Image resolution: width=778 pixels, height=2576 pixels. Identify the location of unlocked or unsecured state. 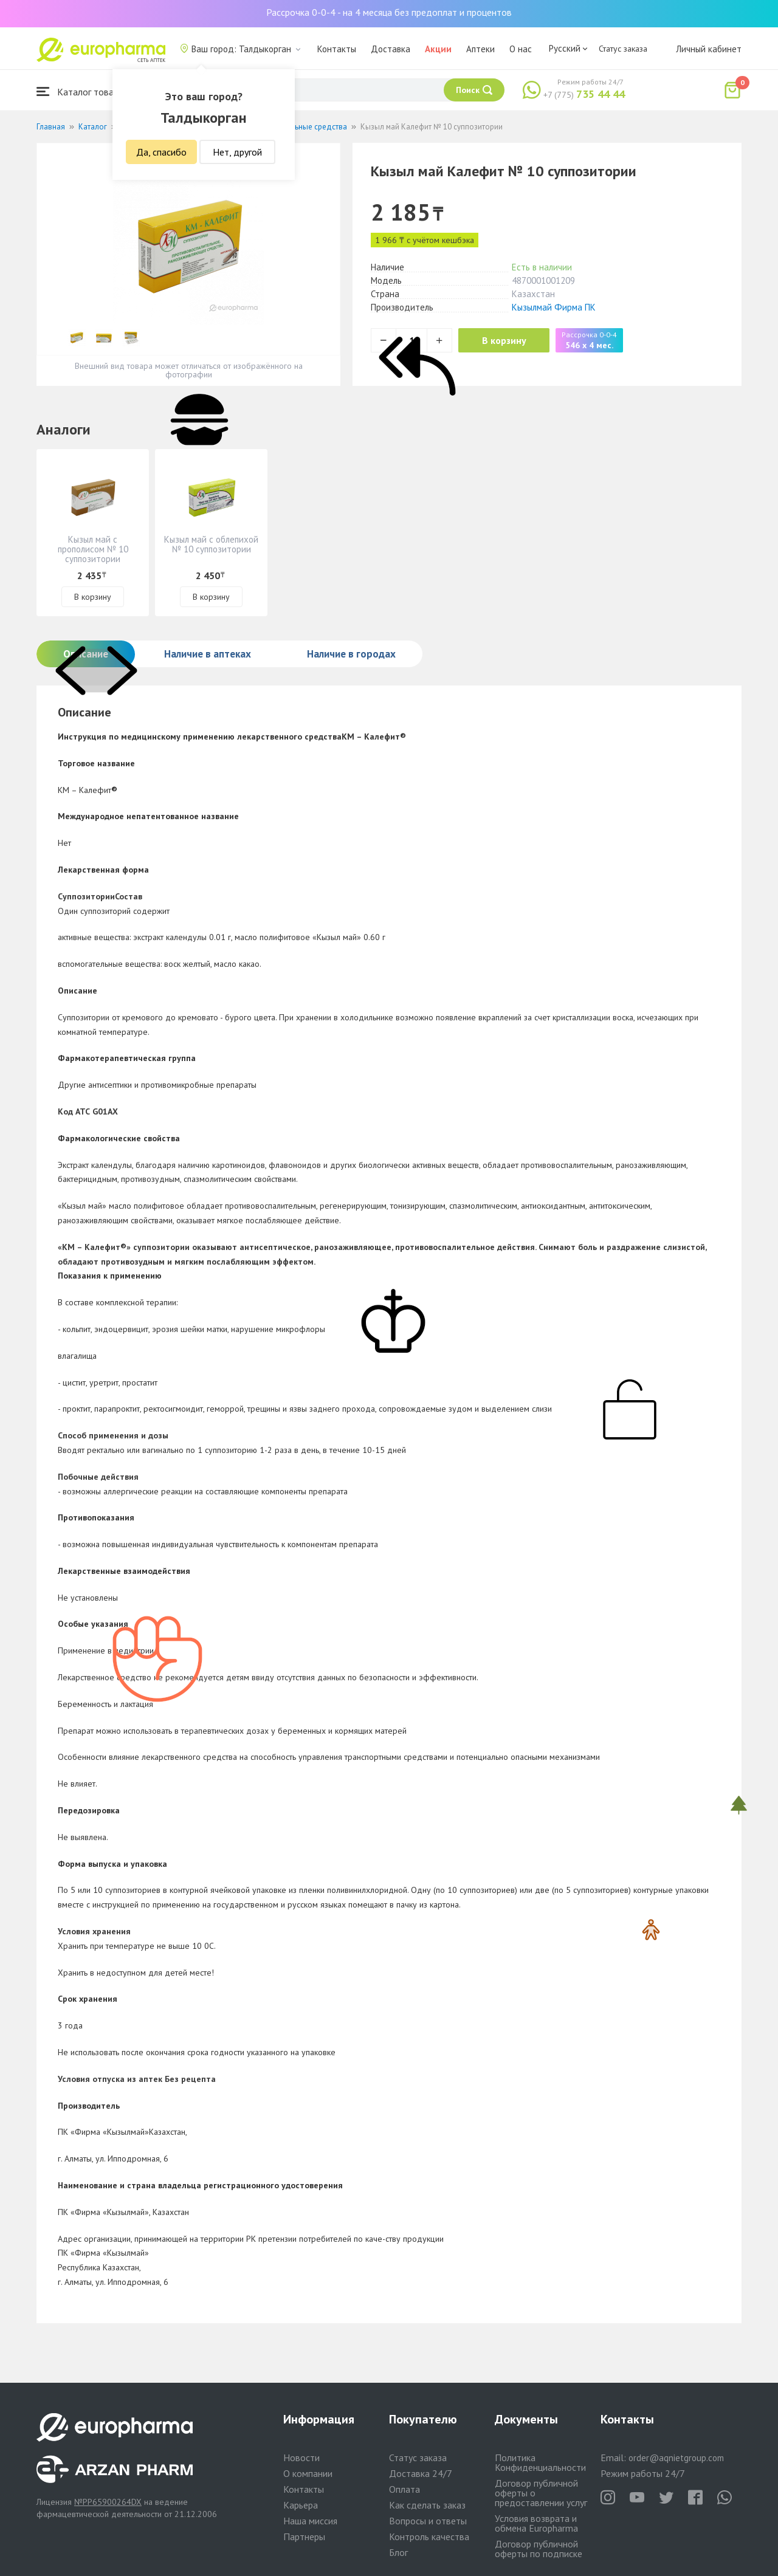
(630, 1413).